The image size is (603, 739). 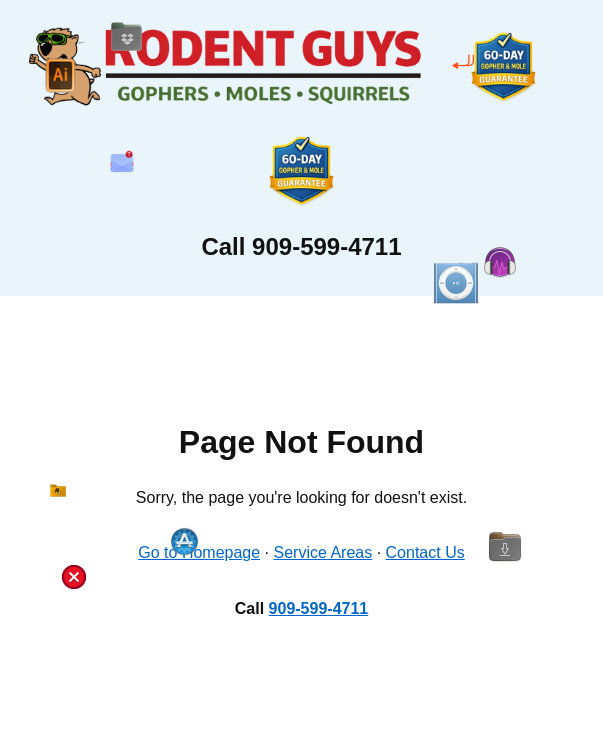 I want to click on open software properties or system settings, so click(x=184, y=541).